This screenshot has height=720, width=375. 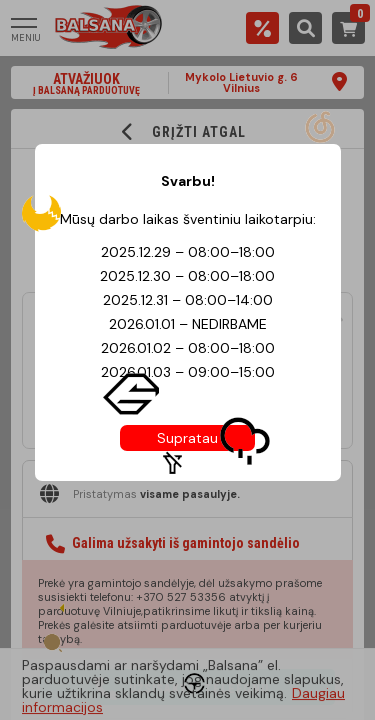 I want to click on indicates light rain or drizzle conditions, so click(x=245, y=440).